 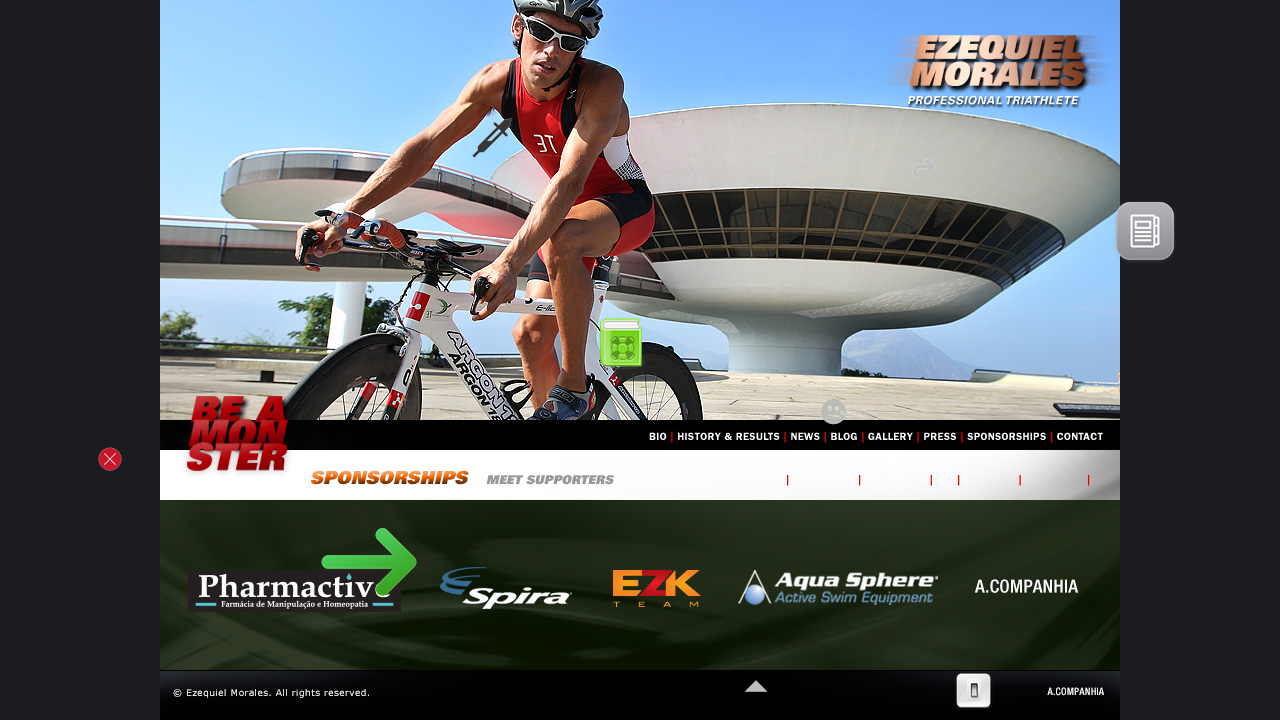 What do you see at coordinates (621, 343) in the screenshot?
I see `access help documentation or user manual` at bounding box center [621, 343].